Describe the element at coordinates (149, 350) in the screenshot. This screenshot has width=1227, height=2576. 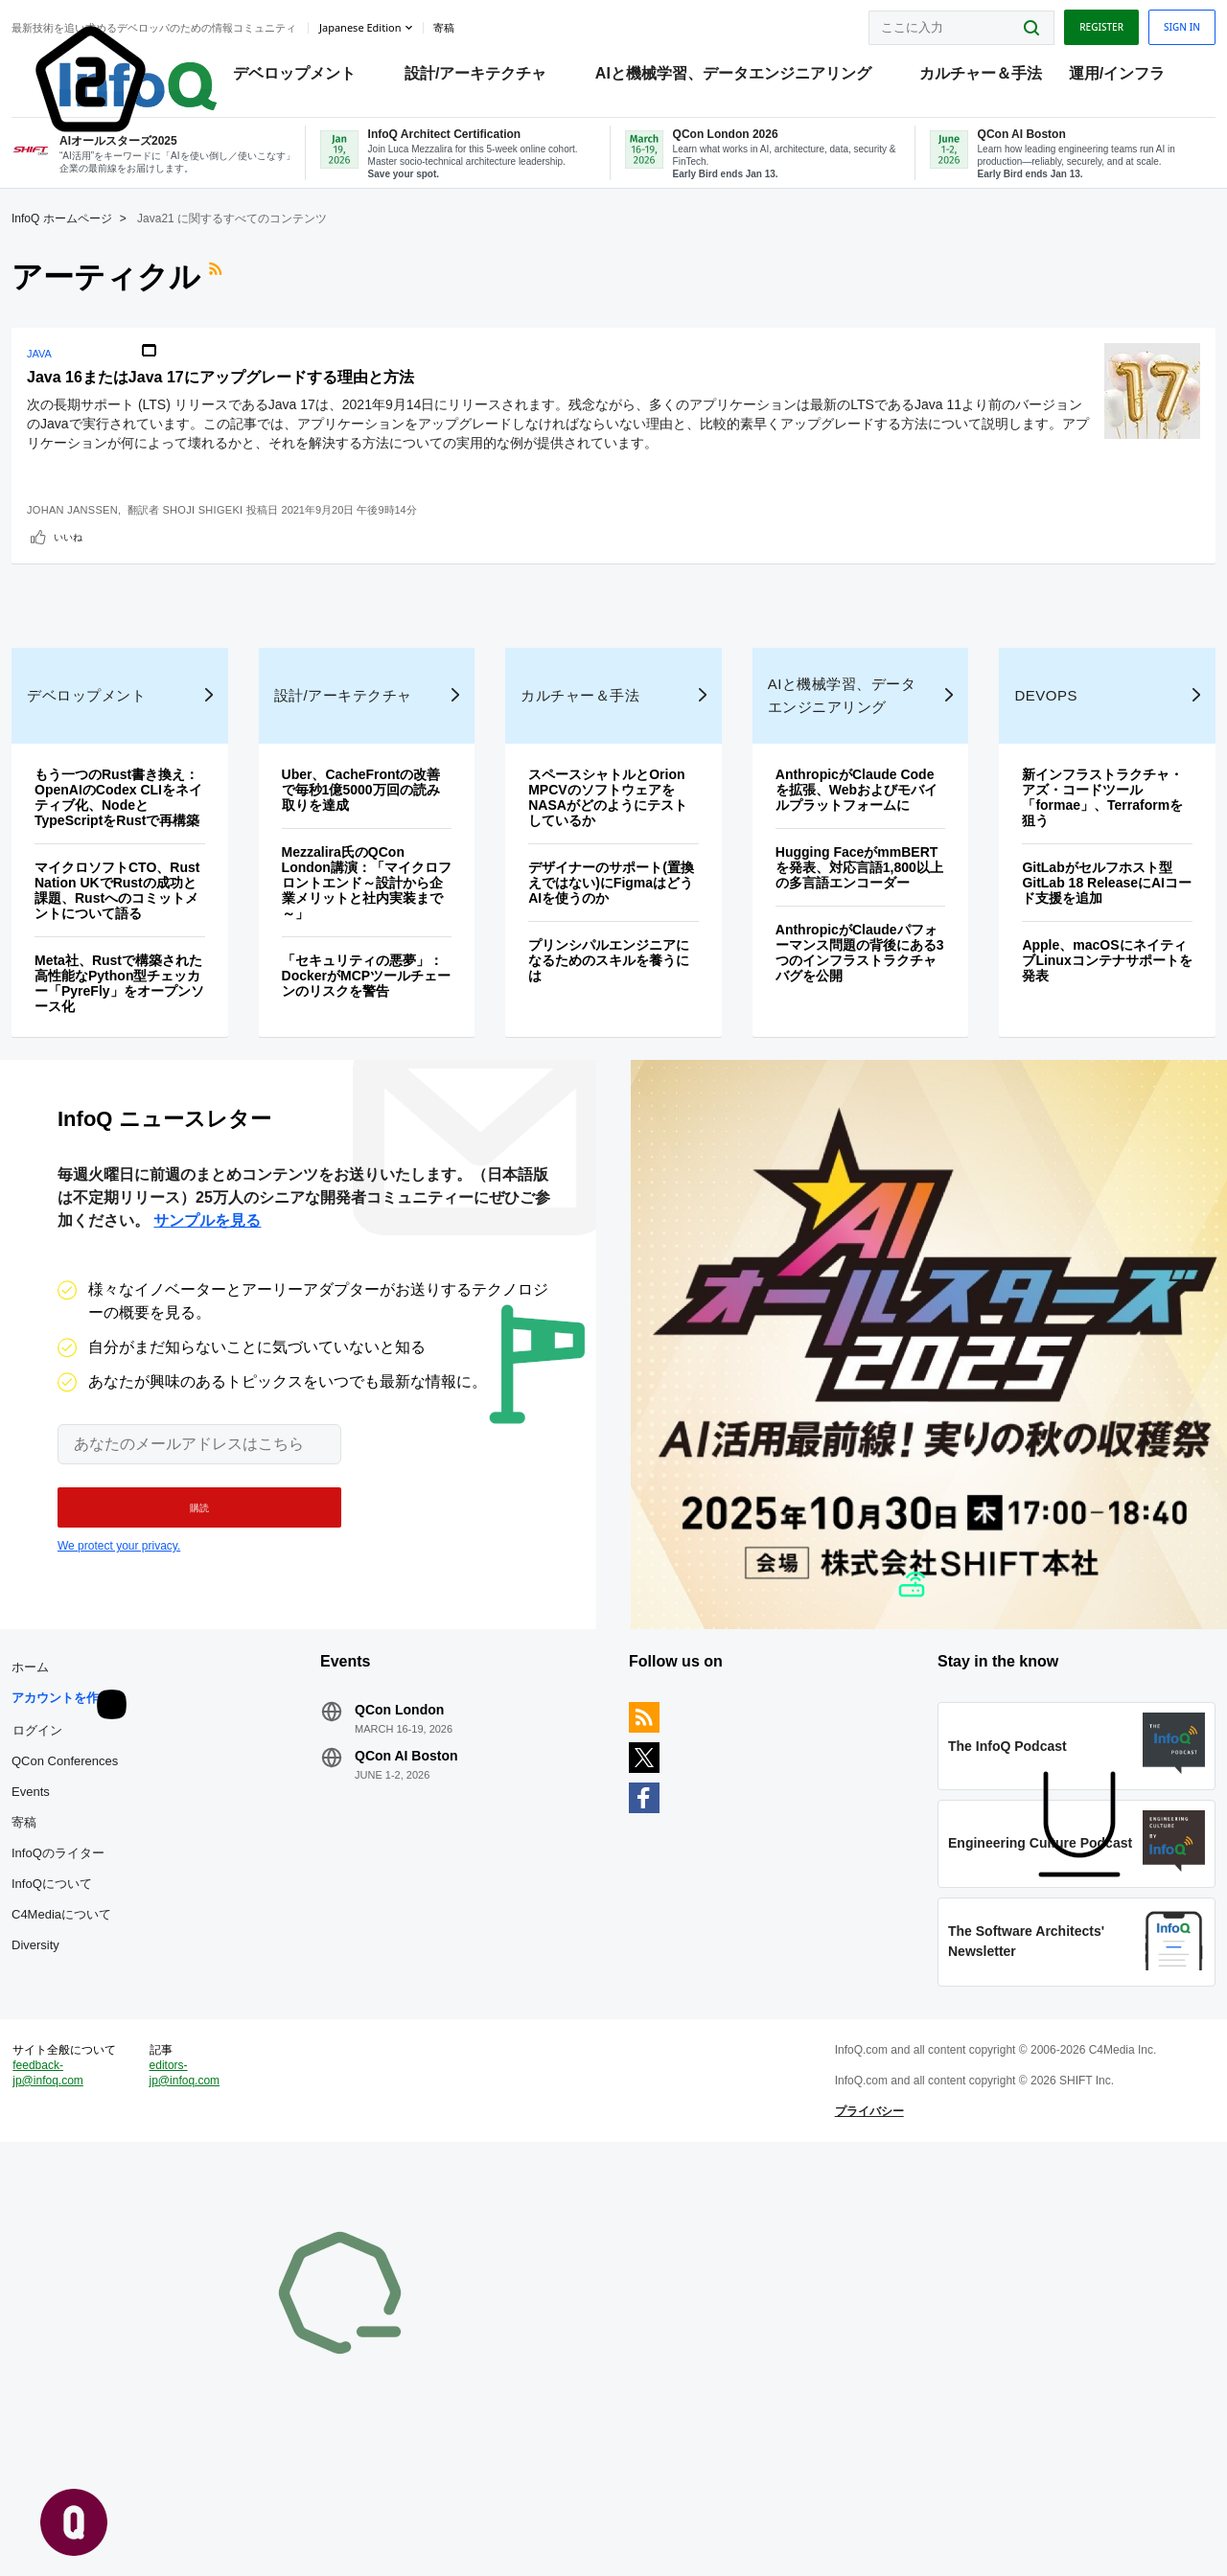
I see `open a web browser or webpage` at that location.